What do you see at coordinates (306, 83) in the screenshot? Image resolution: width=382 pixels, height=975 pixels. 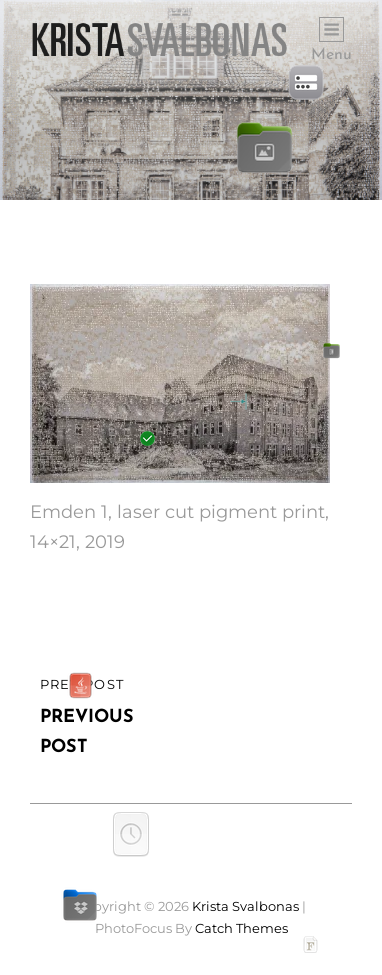 I see `access login and authentication settings` at bounding box center [306, 83].